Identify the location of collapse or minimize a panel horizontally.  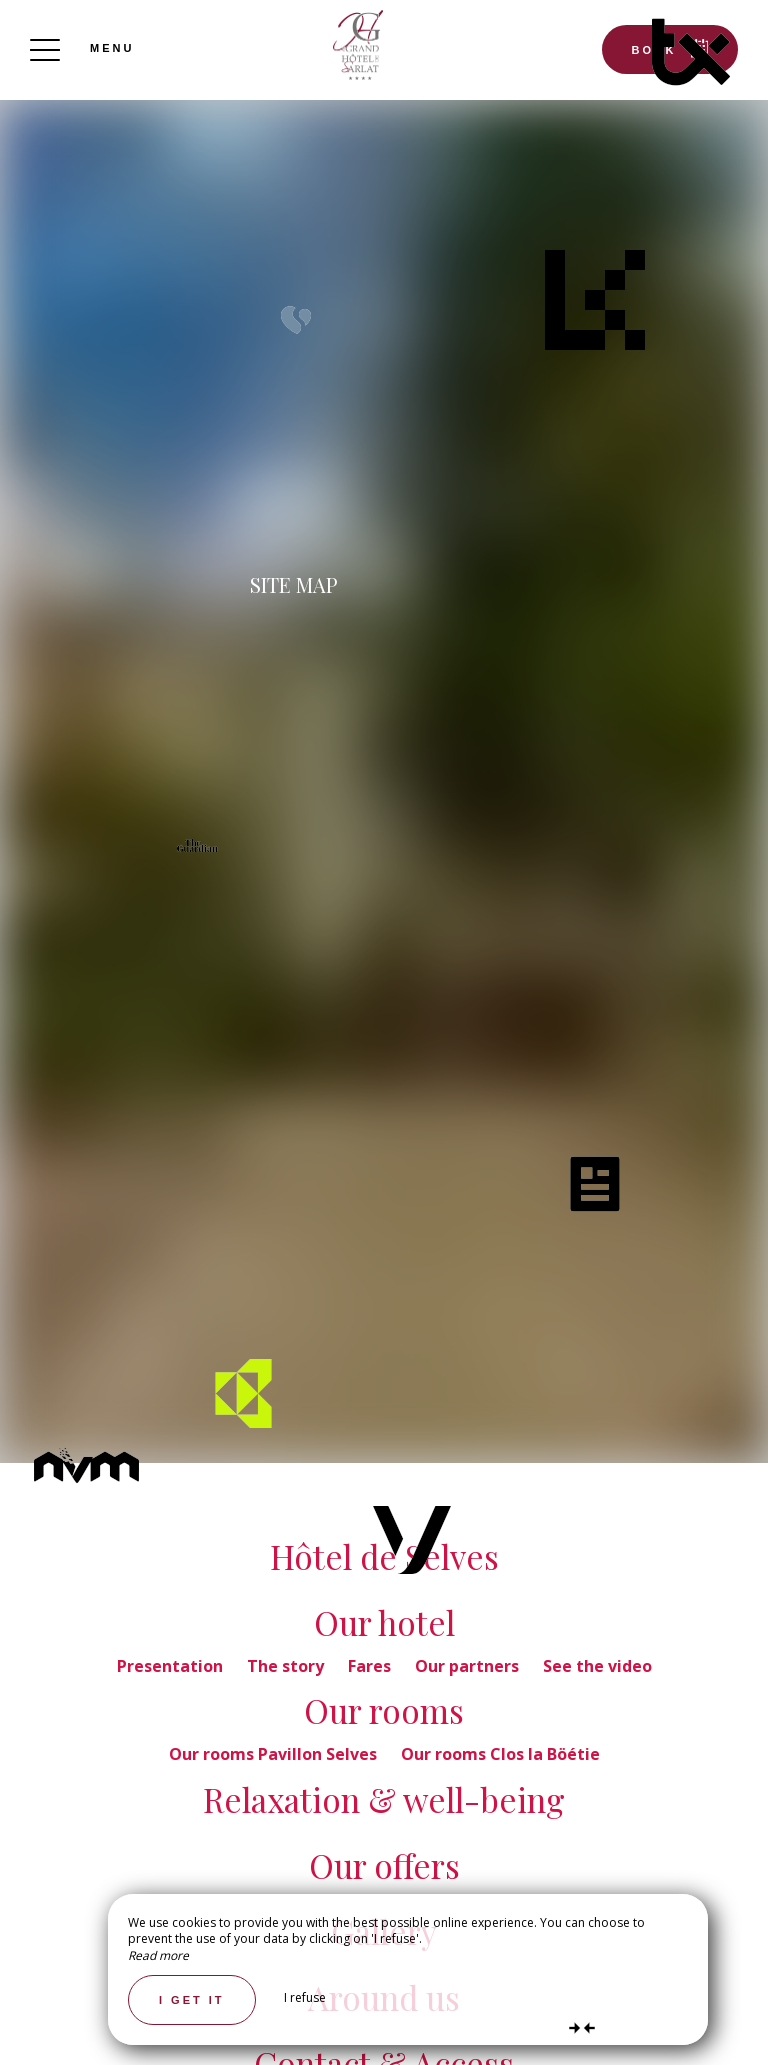
(582, 2028).